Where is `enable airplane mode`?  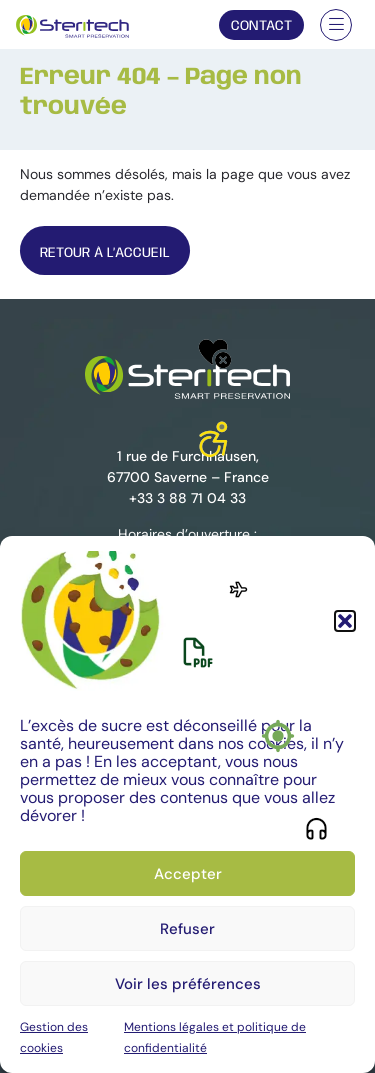
enable airplane mode is located at coordinates (238, 589).